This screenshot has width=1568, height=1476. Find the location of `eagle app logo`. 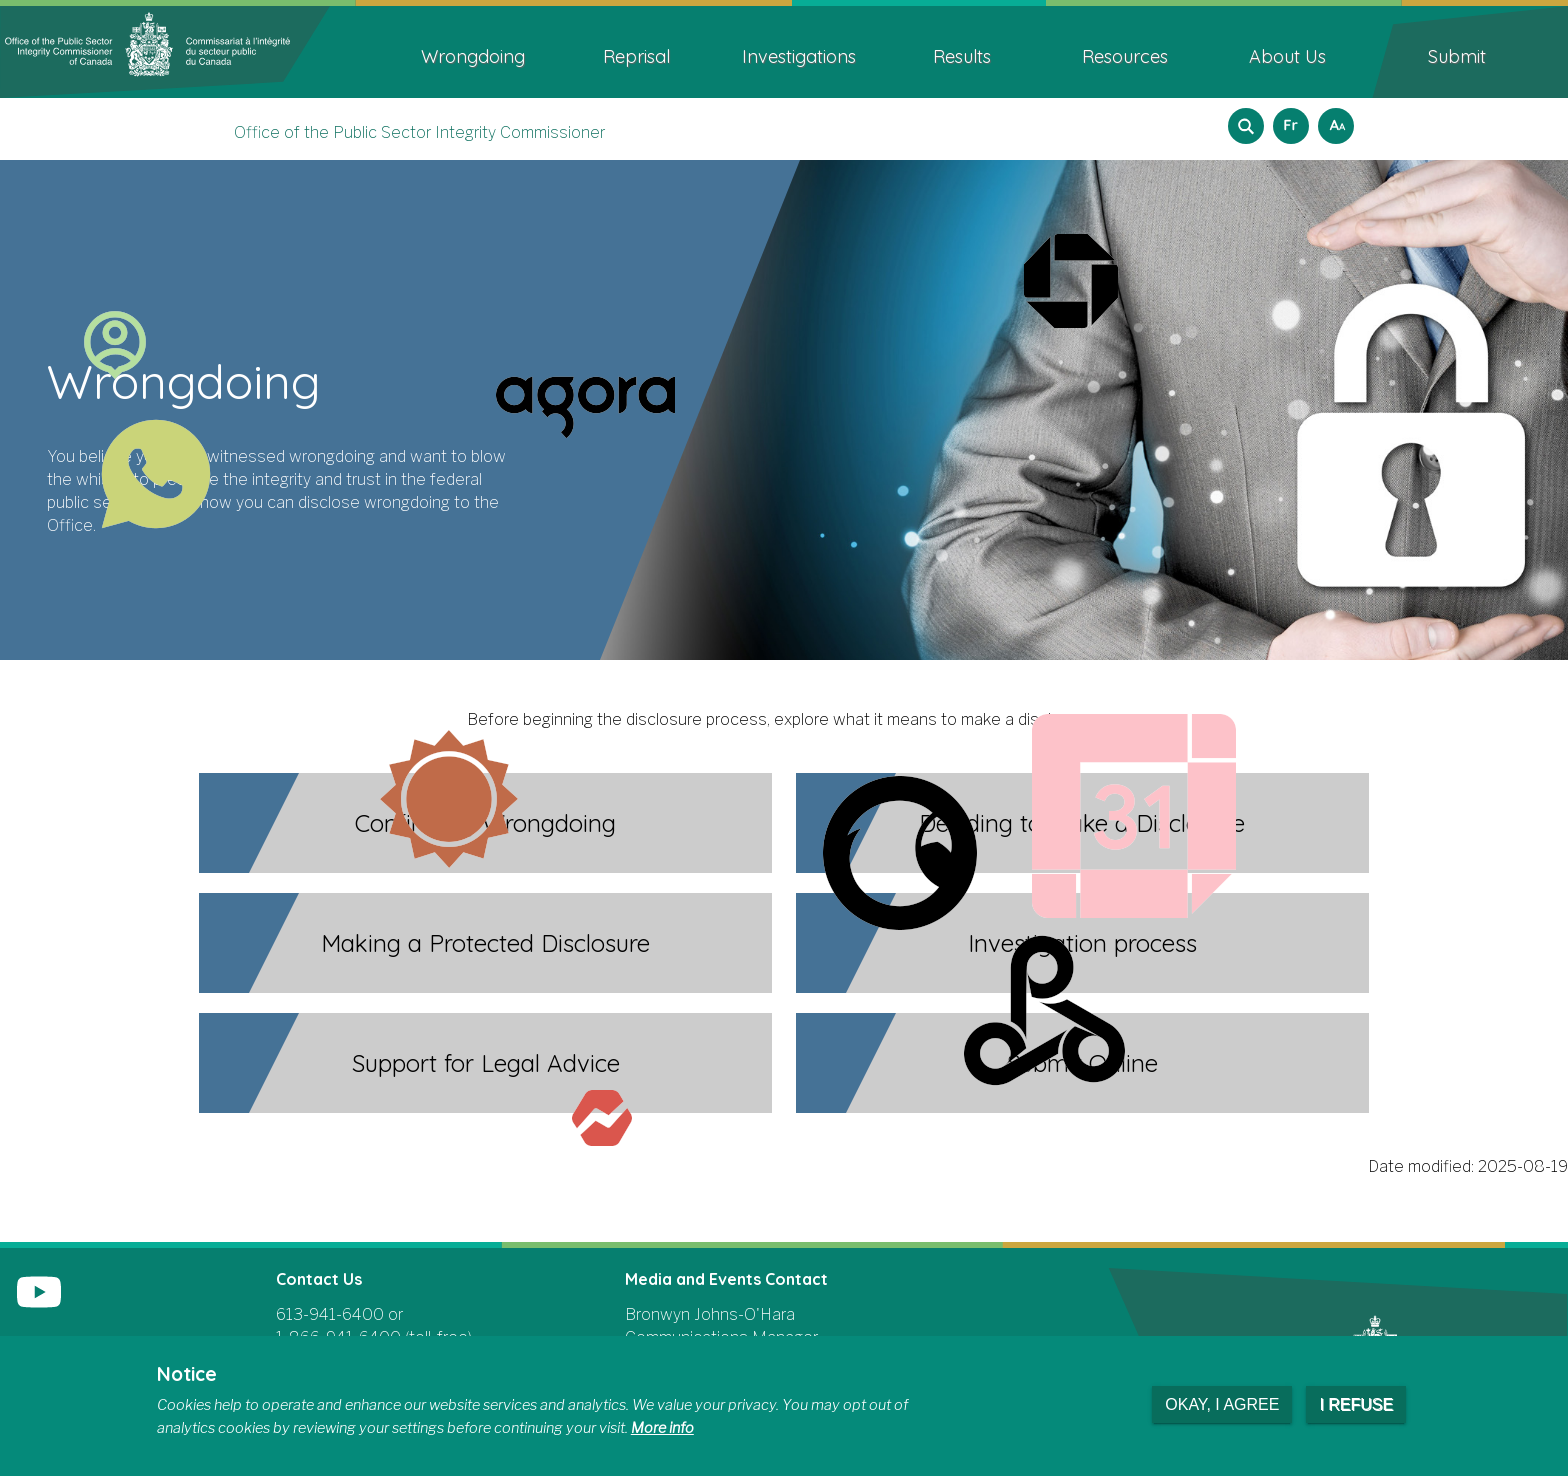

eagle app logo is located at coordinates (900, 853).